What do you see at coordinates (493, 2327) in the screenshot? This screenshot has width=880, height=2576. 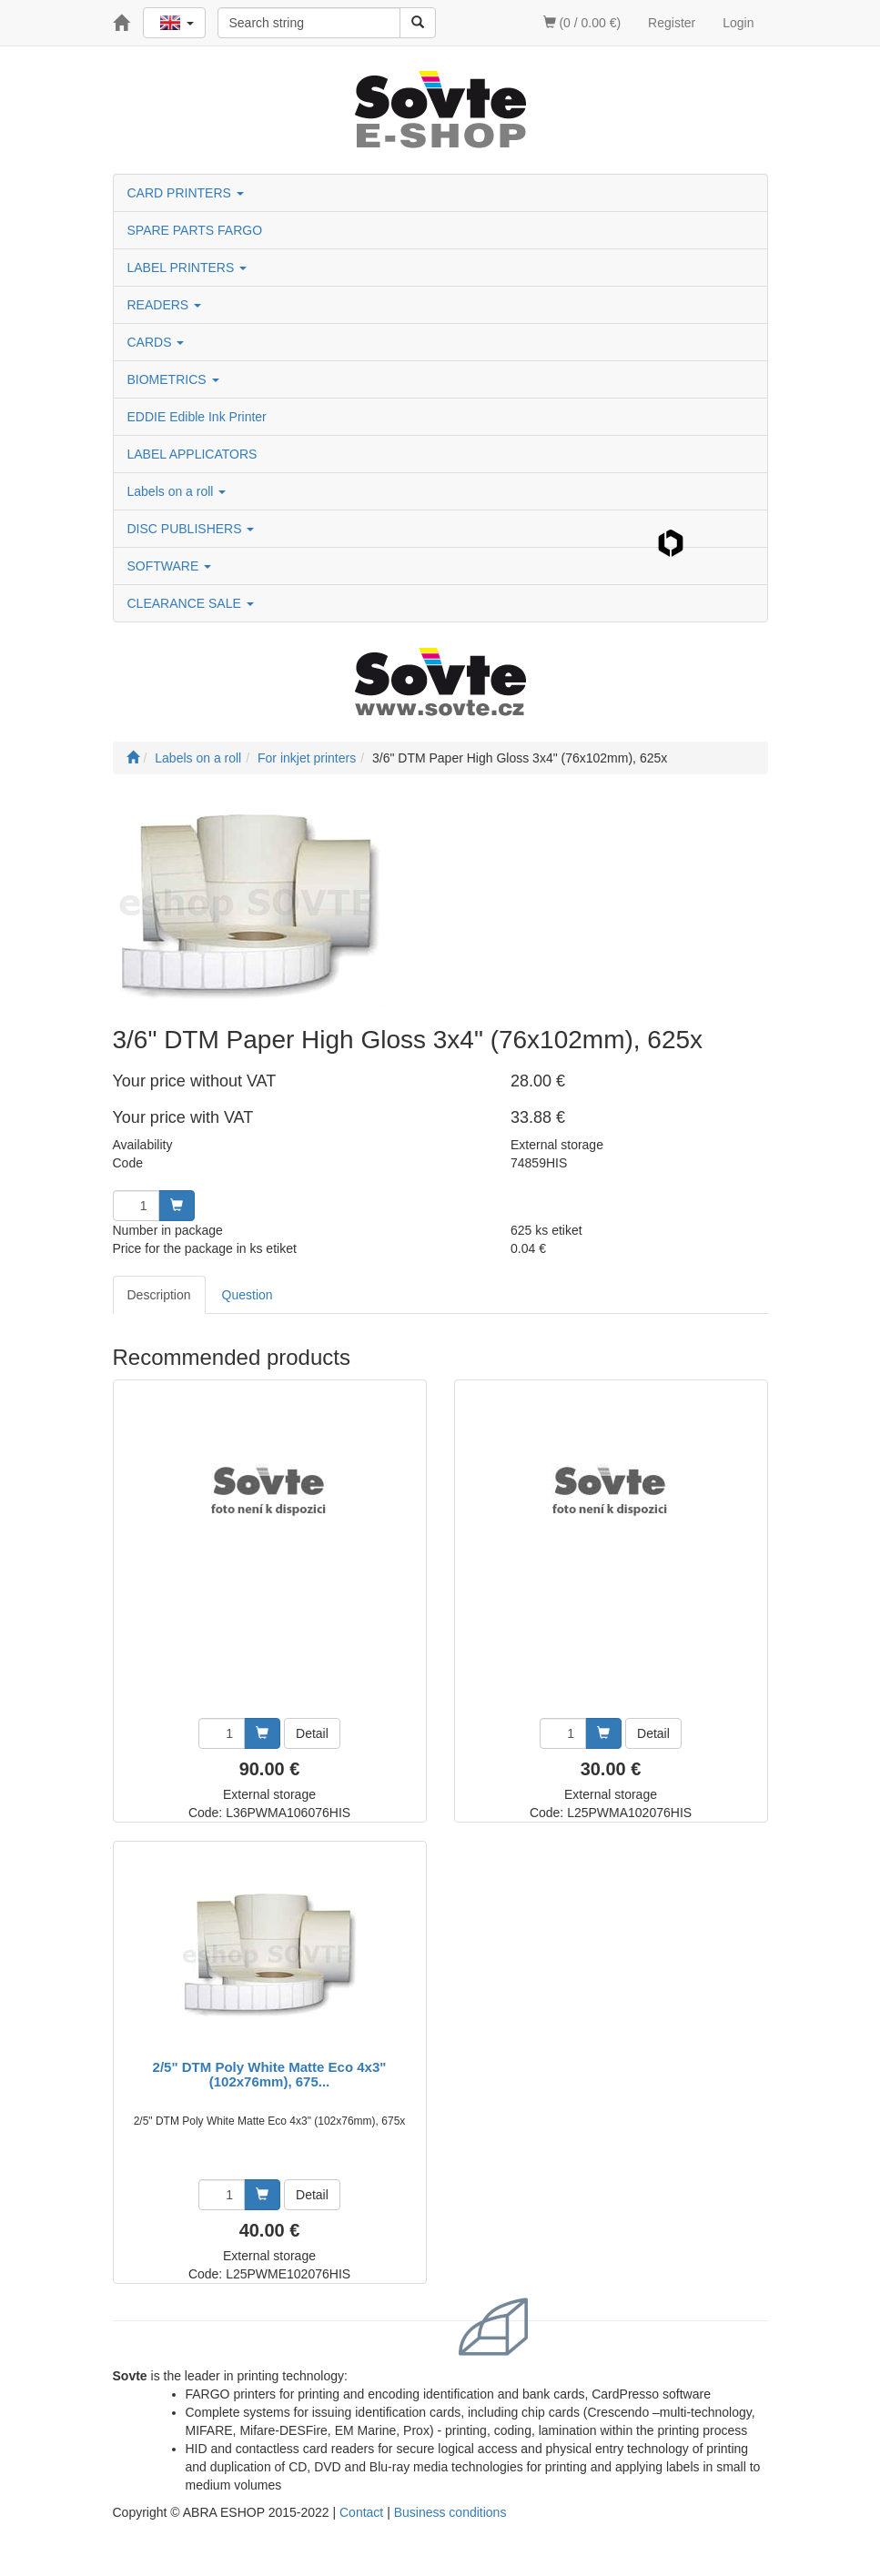 I see `rollbar error monitoring service logo` at bounding box center [493, 2327].